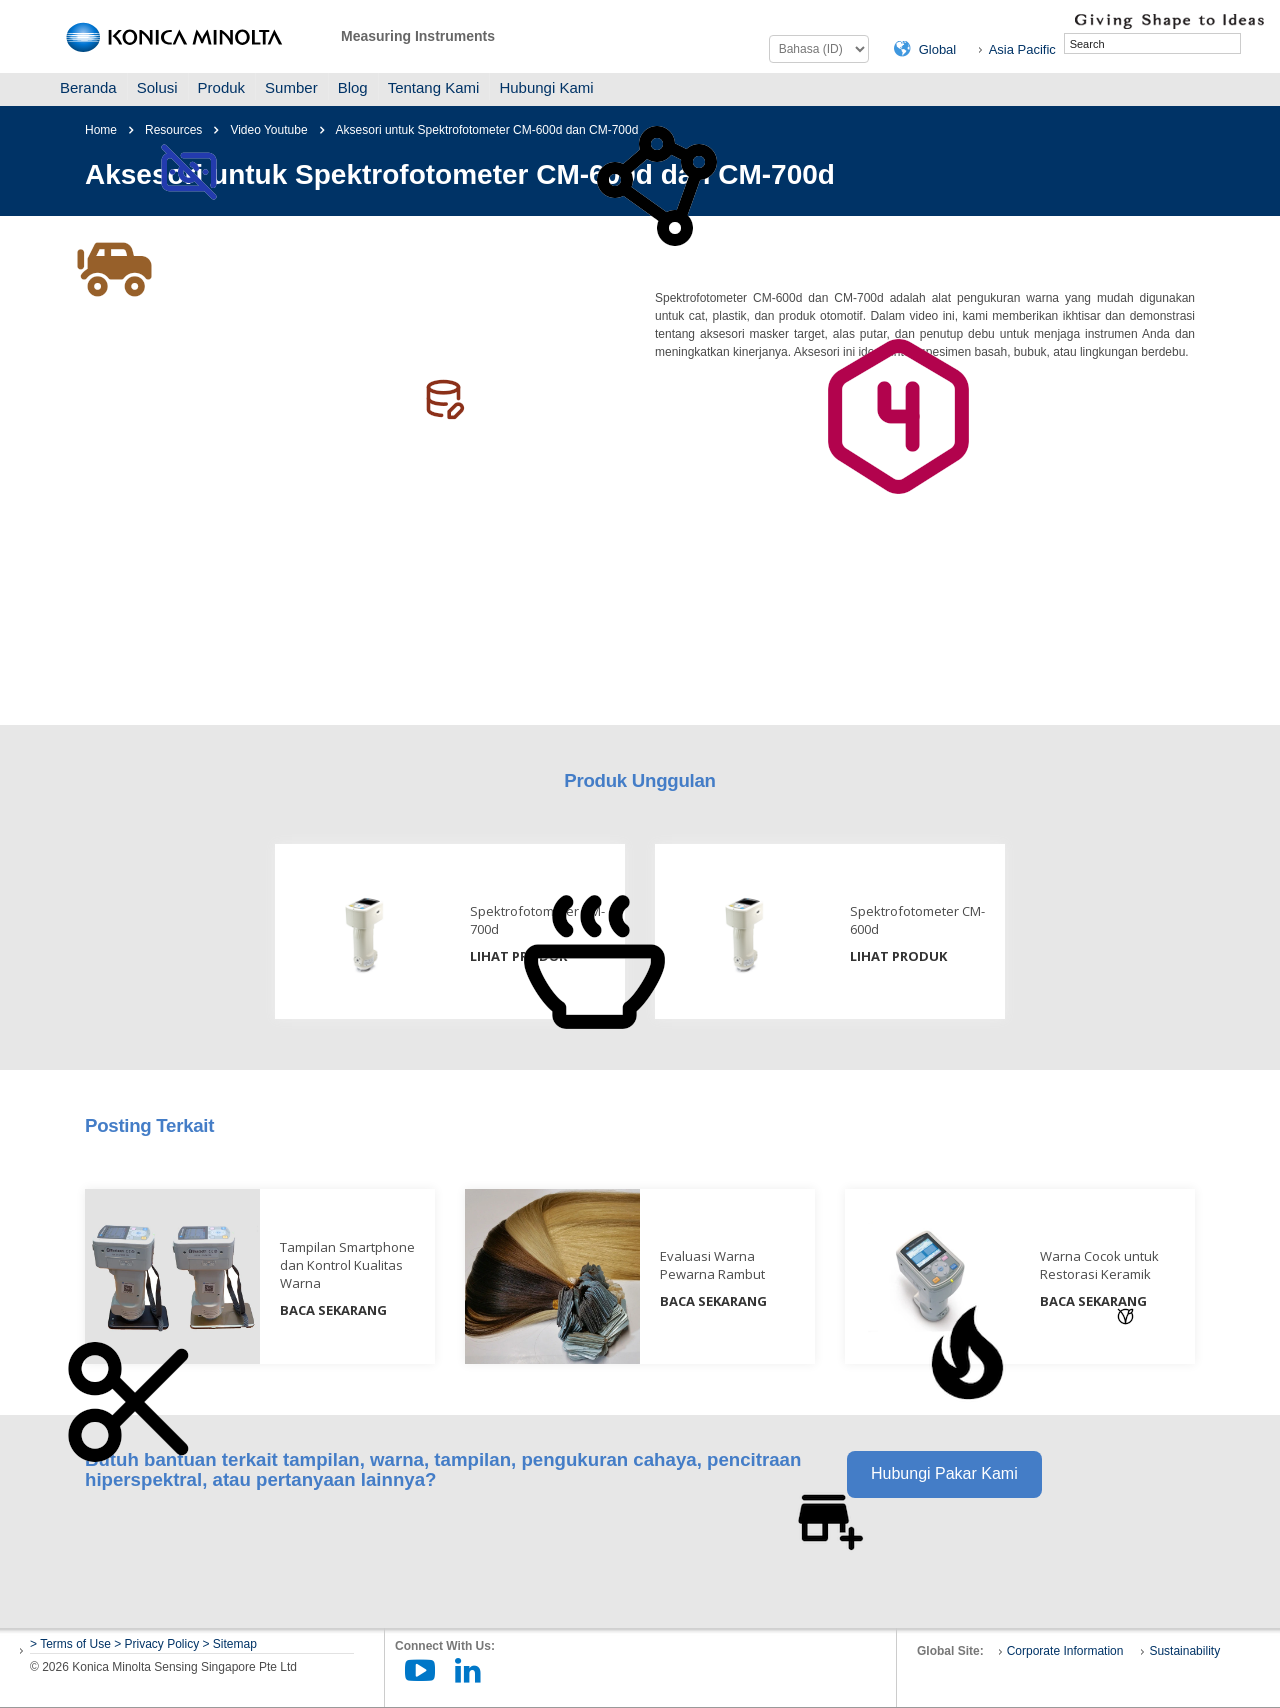  I want to click on filter for vegan menu options, so click(1125, 1316).